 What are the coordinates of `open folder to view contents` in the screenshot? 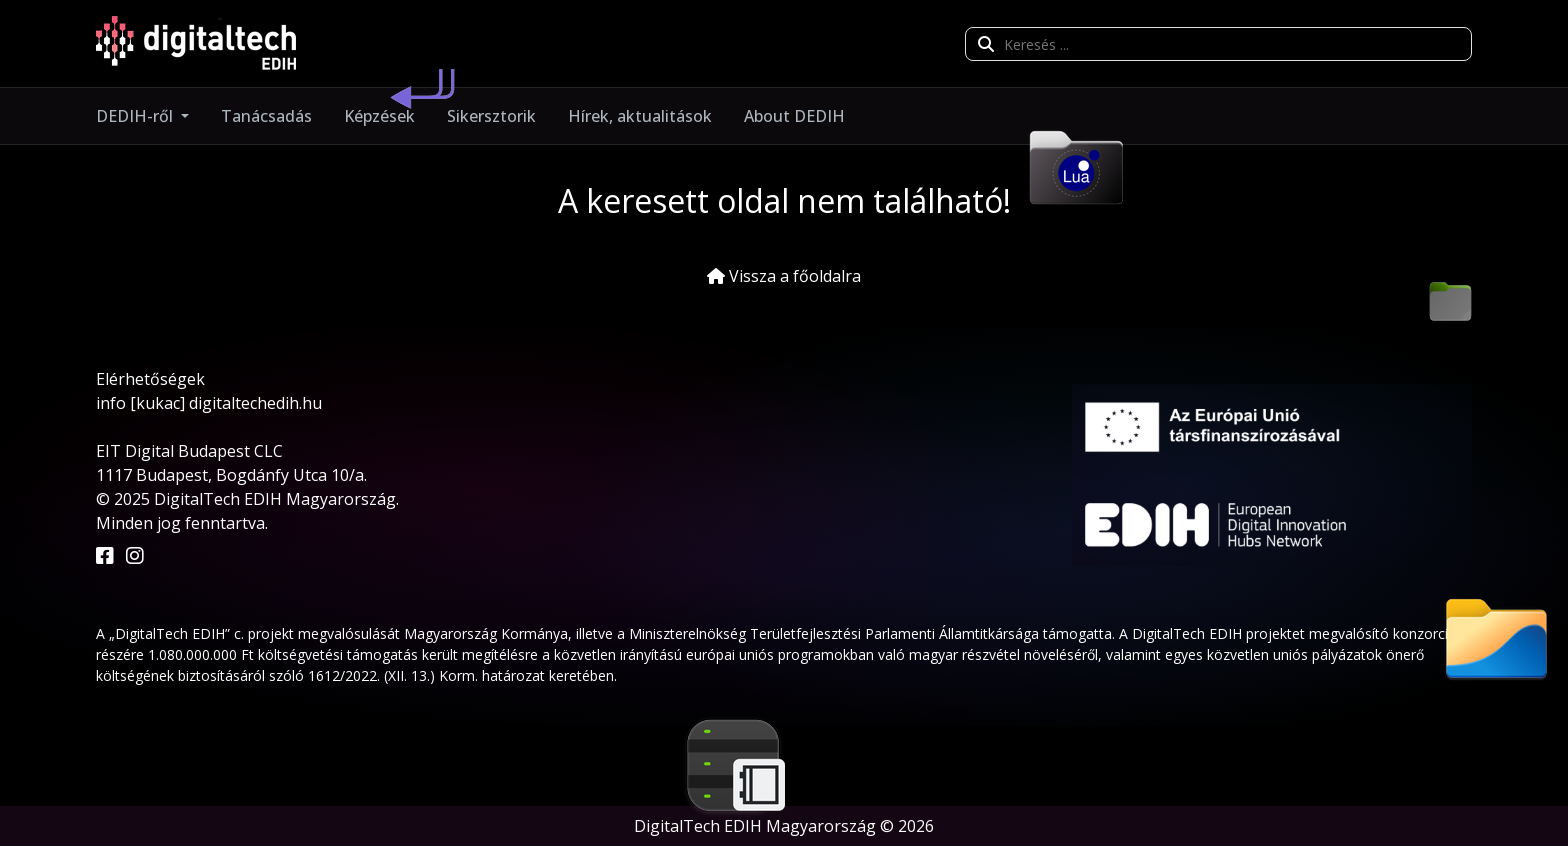 It's located at (1450, 301).